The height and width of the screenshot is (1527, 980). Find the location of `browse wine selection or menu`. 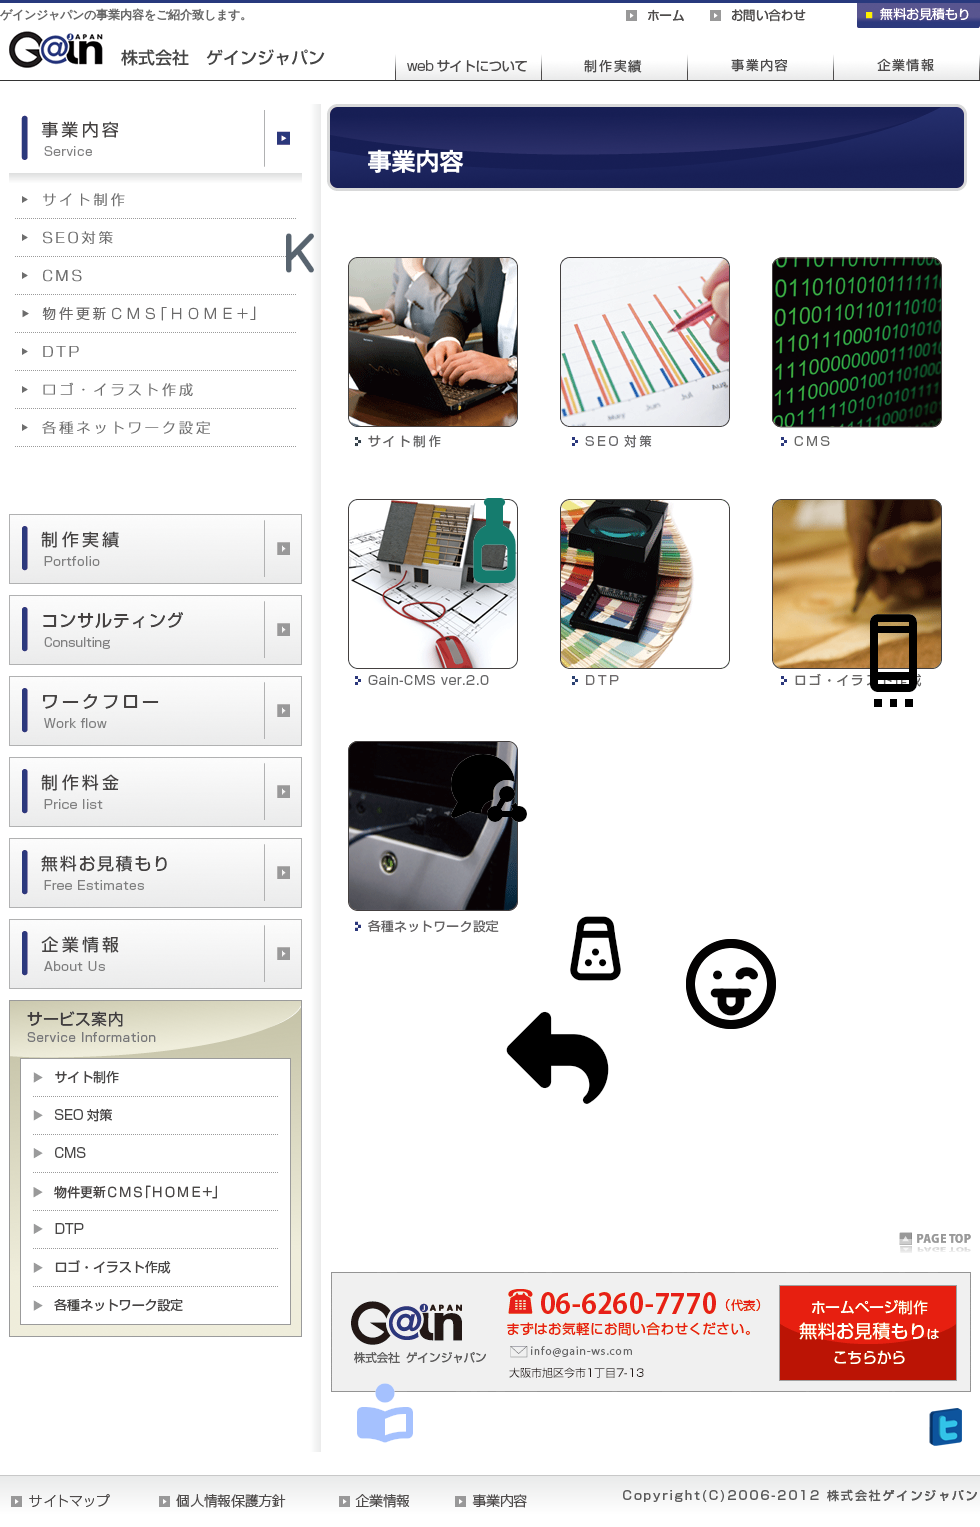

browse wine selection or menu is located at coordinates (494, 540).